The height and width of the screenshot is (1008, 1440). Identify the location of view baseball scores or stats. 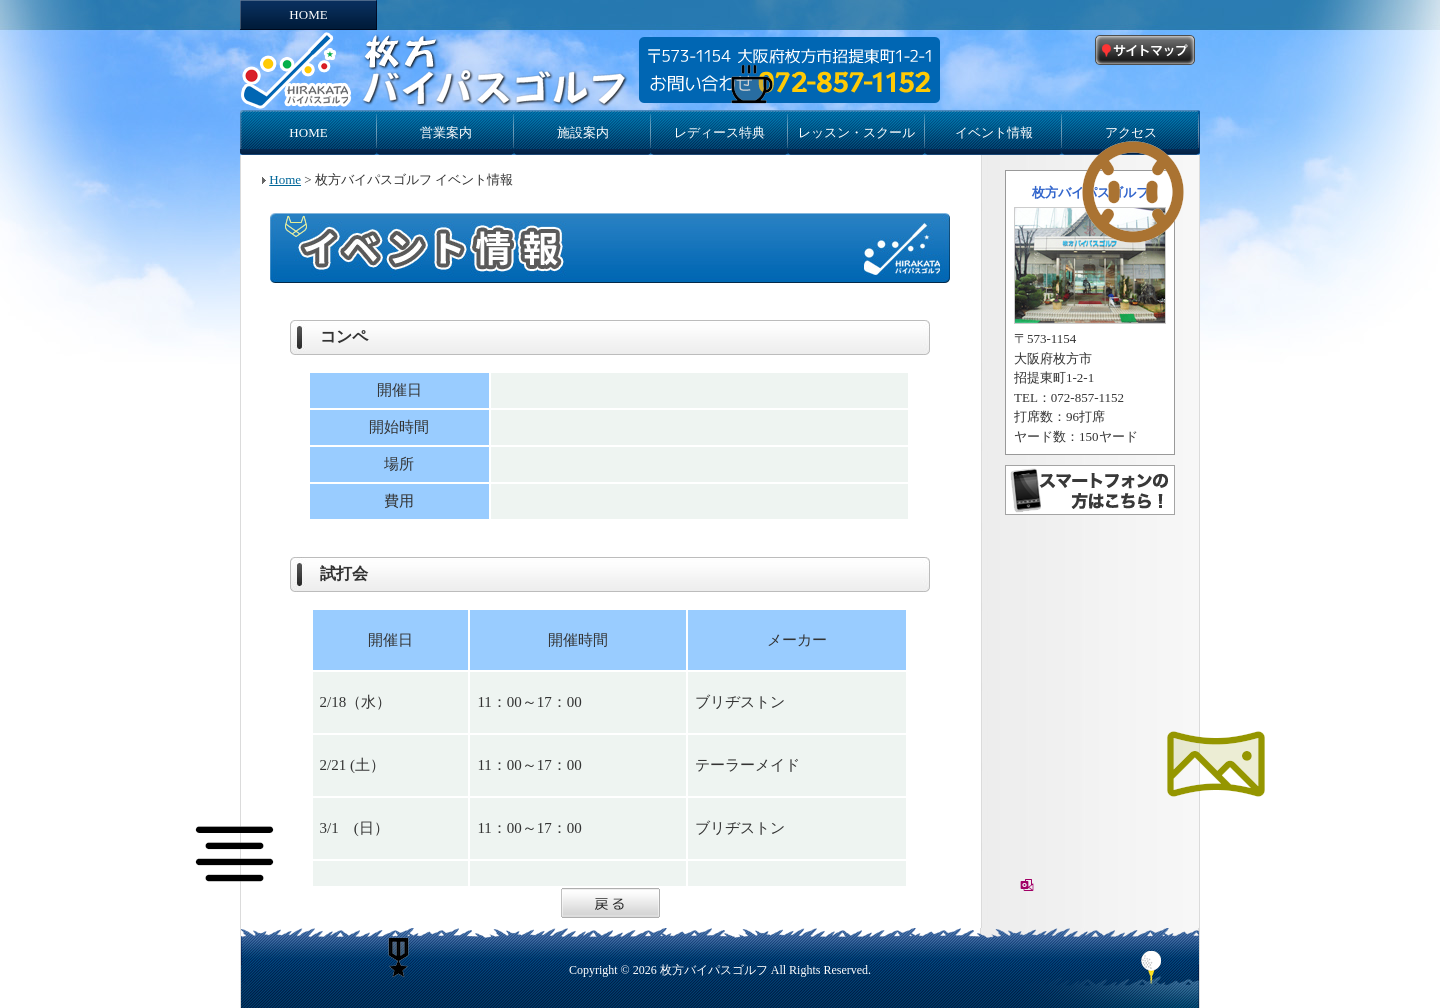
(1133, 192).